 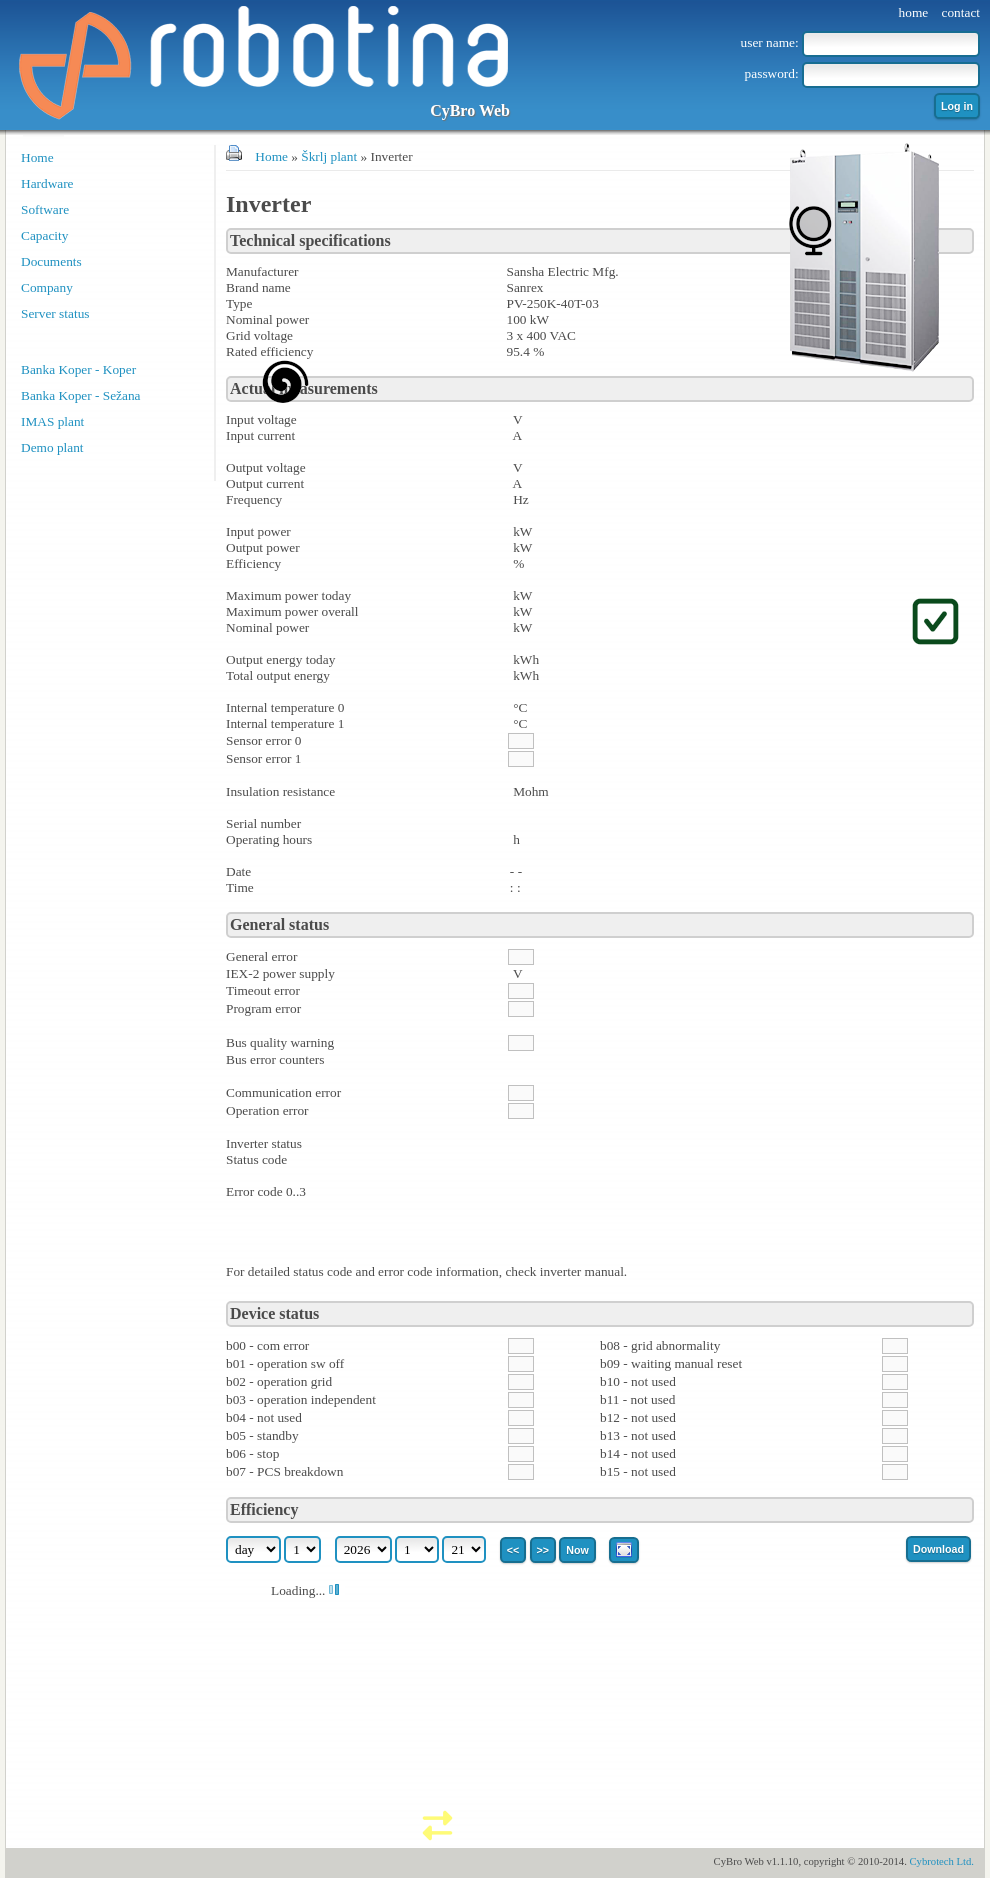 I want to click on select or check an item in a list, so click(x=935, y=621).